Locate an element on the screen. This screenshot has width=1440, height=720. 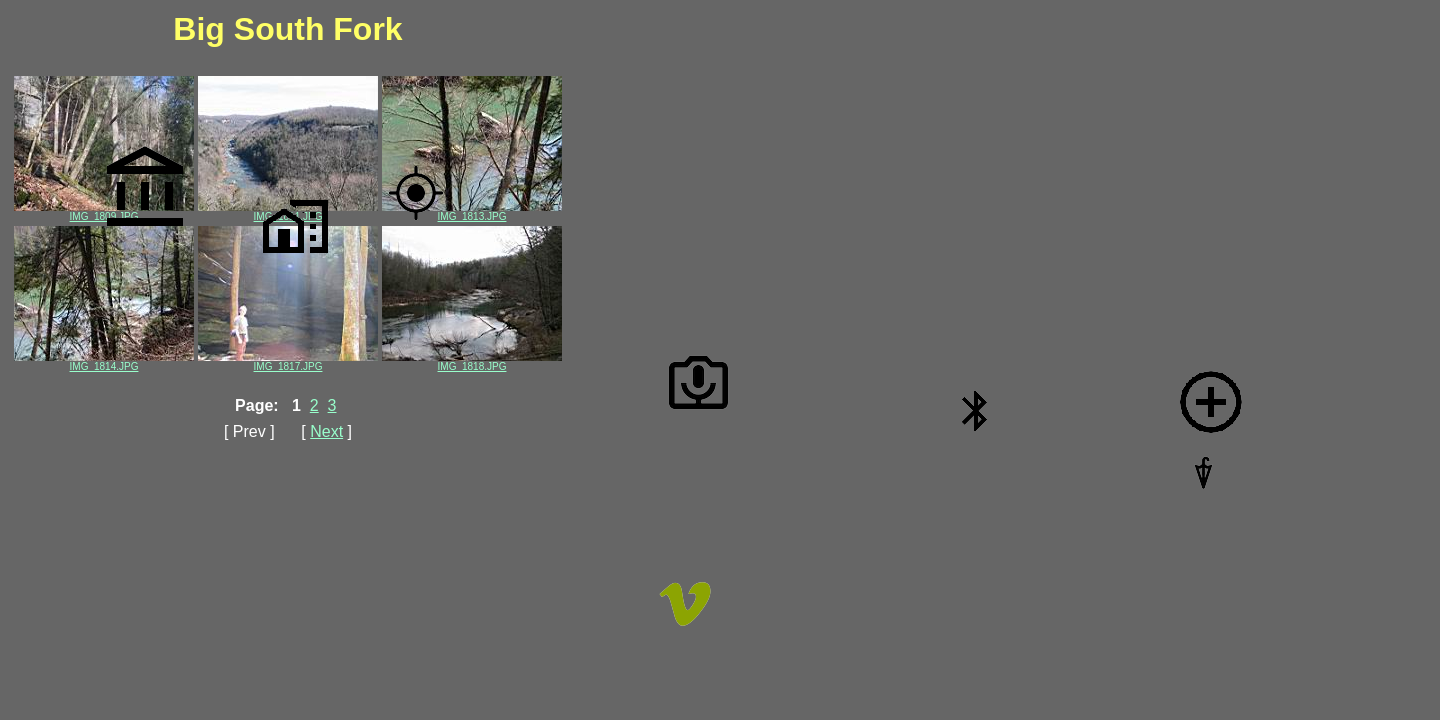
indicates rainy weather conditions is located at coordinates (1203, 473).